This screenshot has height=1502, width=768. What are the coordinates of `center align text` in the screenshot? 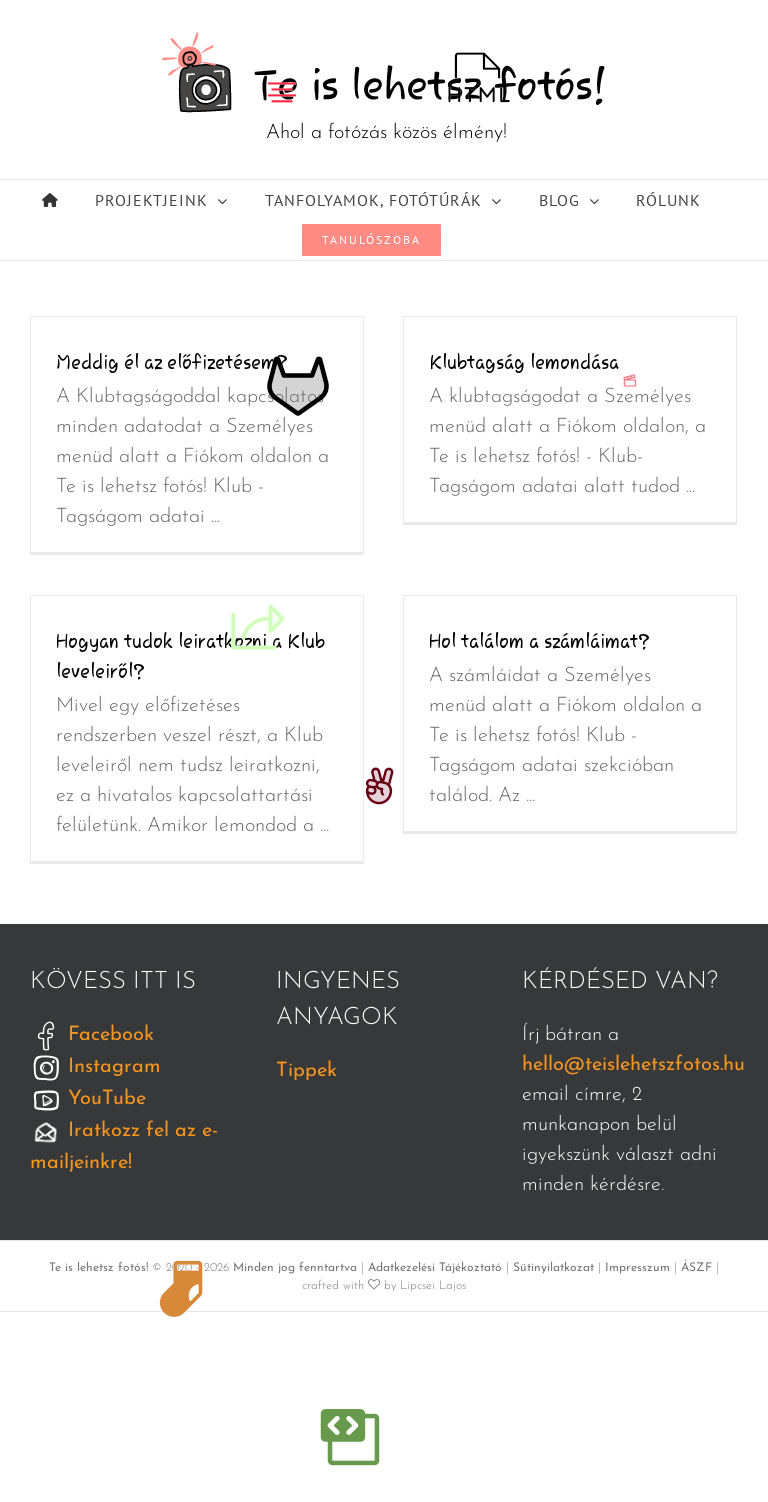 It's located at (282, 93).